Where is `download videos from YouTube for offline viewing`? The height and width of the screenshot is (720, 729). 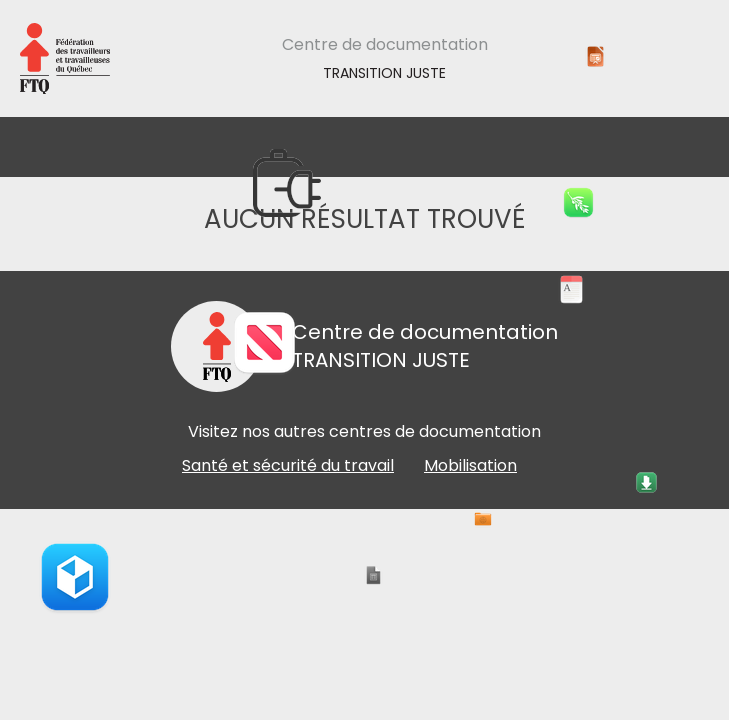 download videos from YouTube for offline viewing is located at coordinates (646, 482).